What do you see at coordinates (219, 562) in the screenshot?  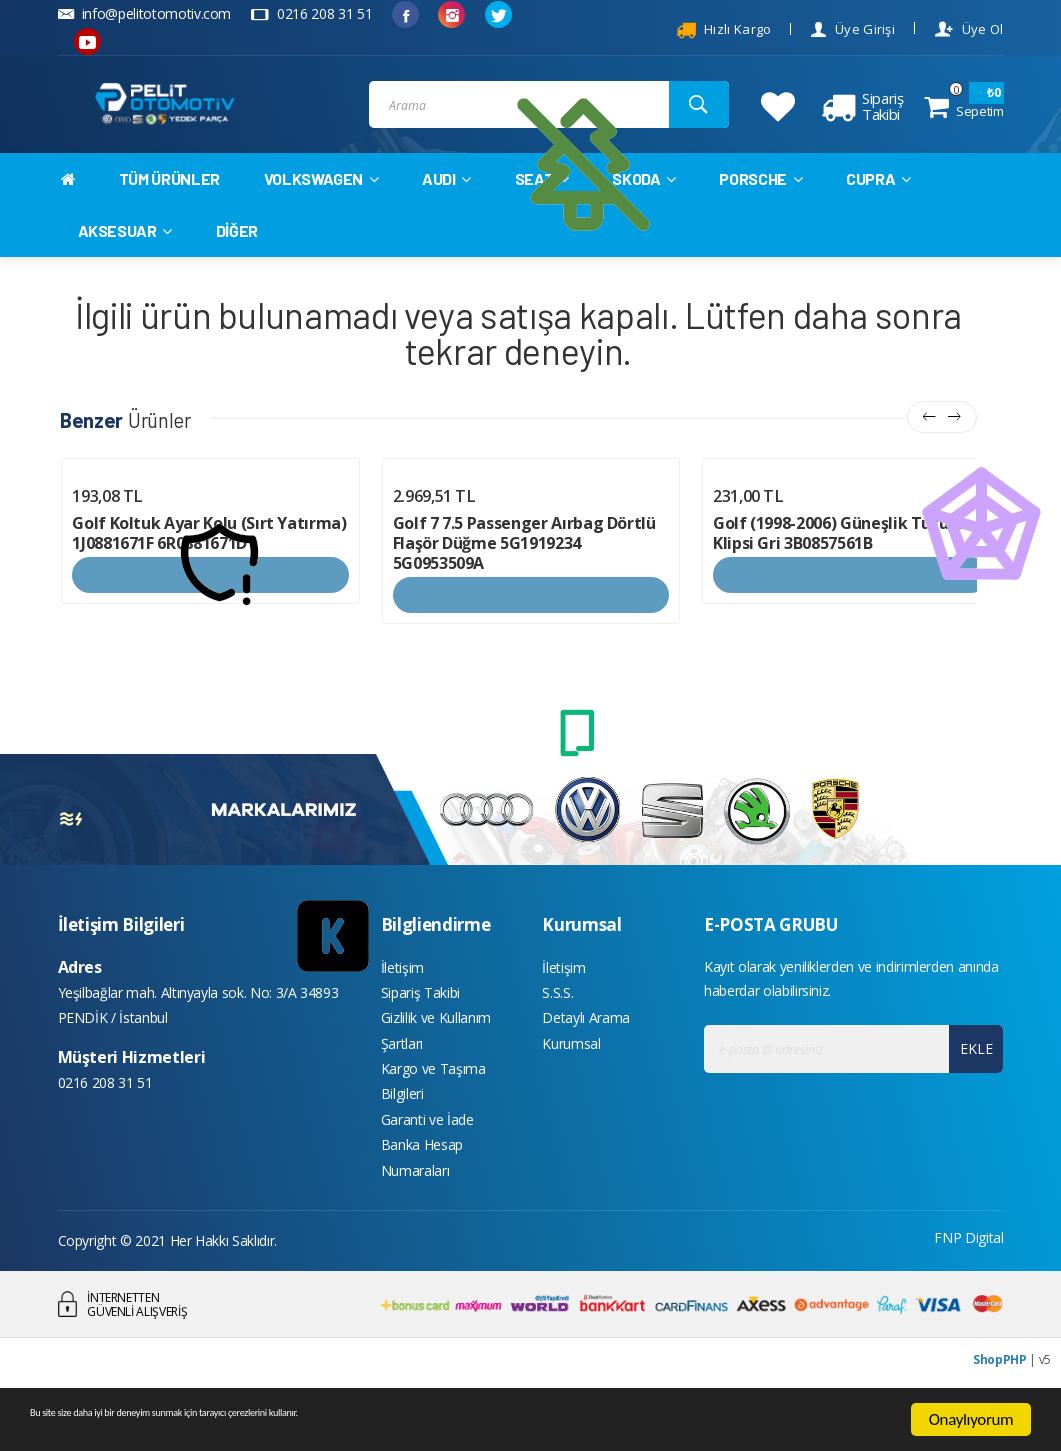 I see `security warning or alert detected` at bounding box center [219, 562].